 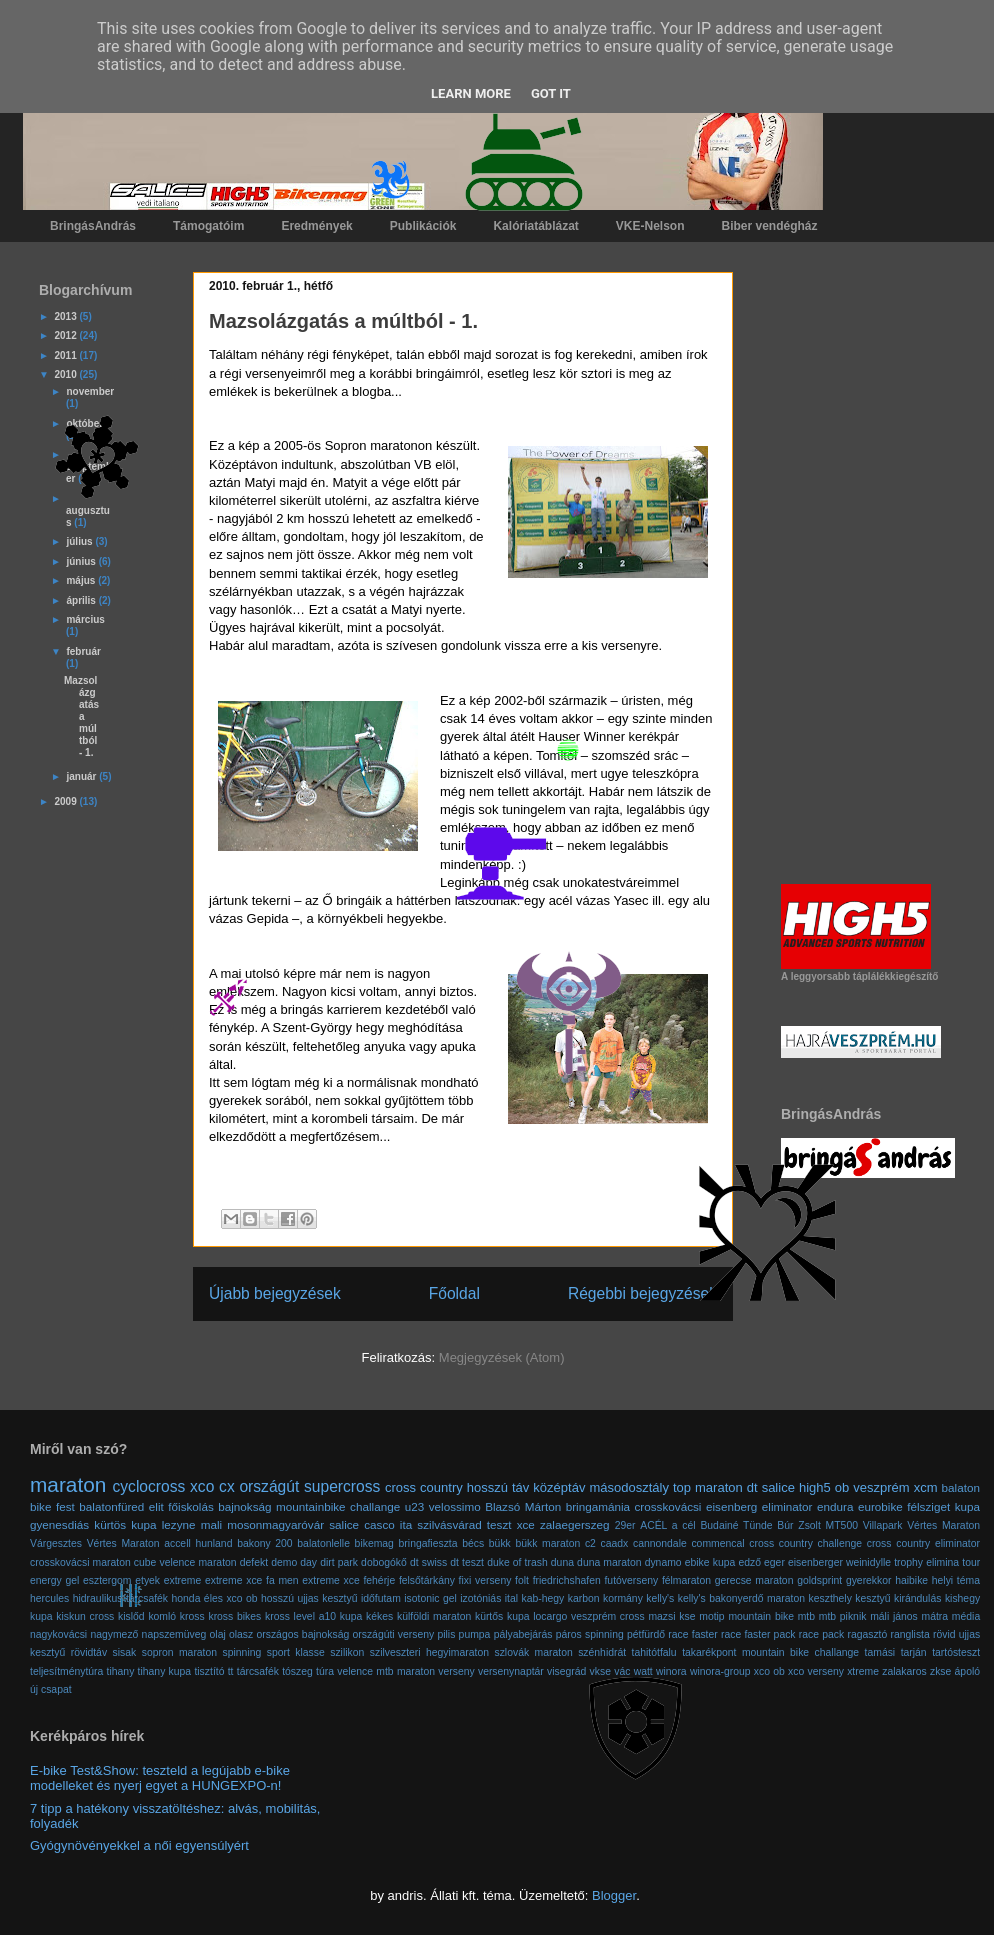 I want to click on indicates a favorite or loved item, so click(x=767, y=1232).